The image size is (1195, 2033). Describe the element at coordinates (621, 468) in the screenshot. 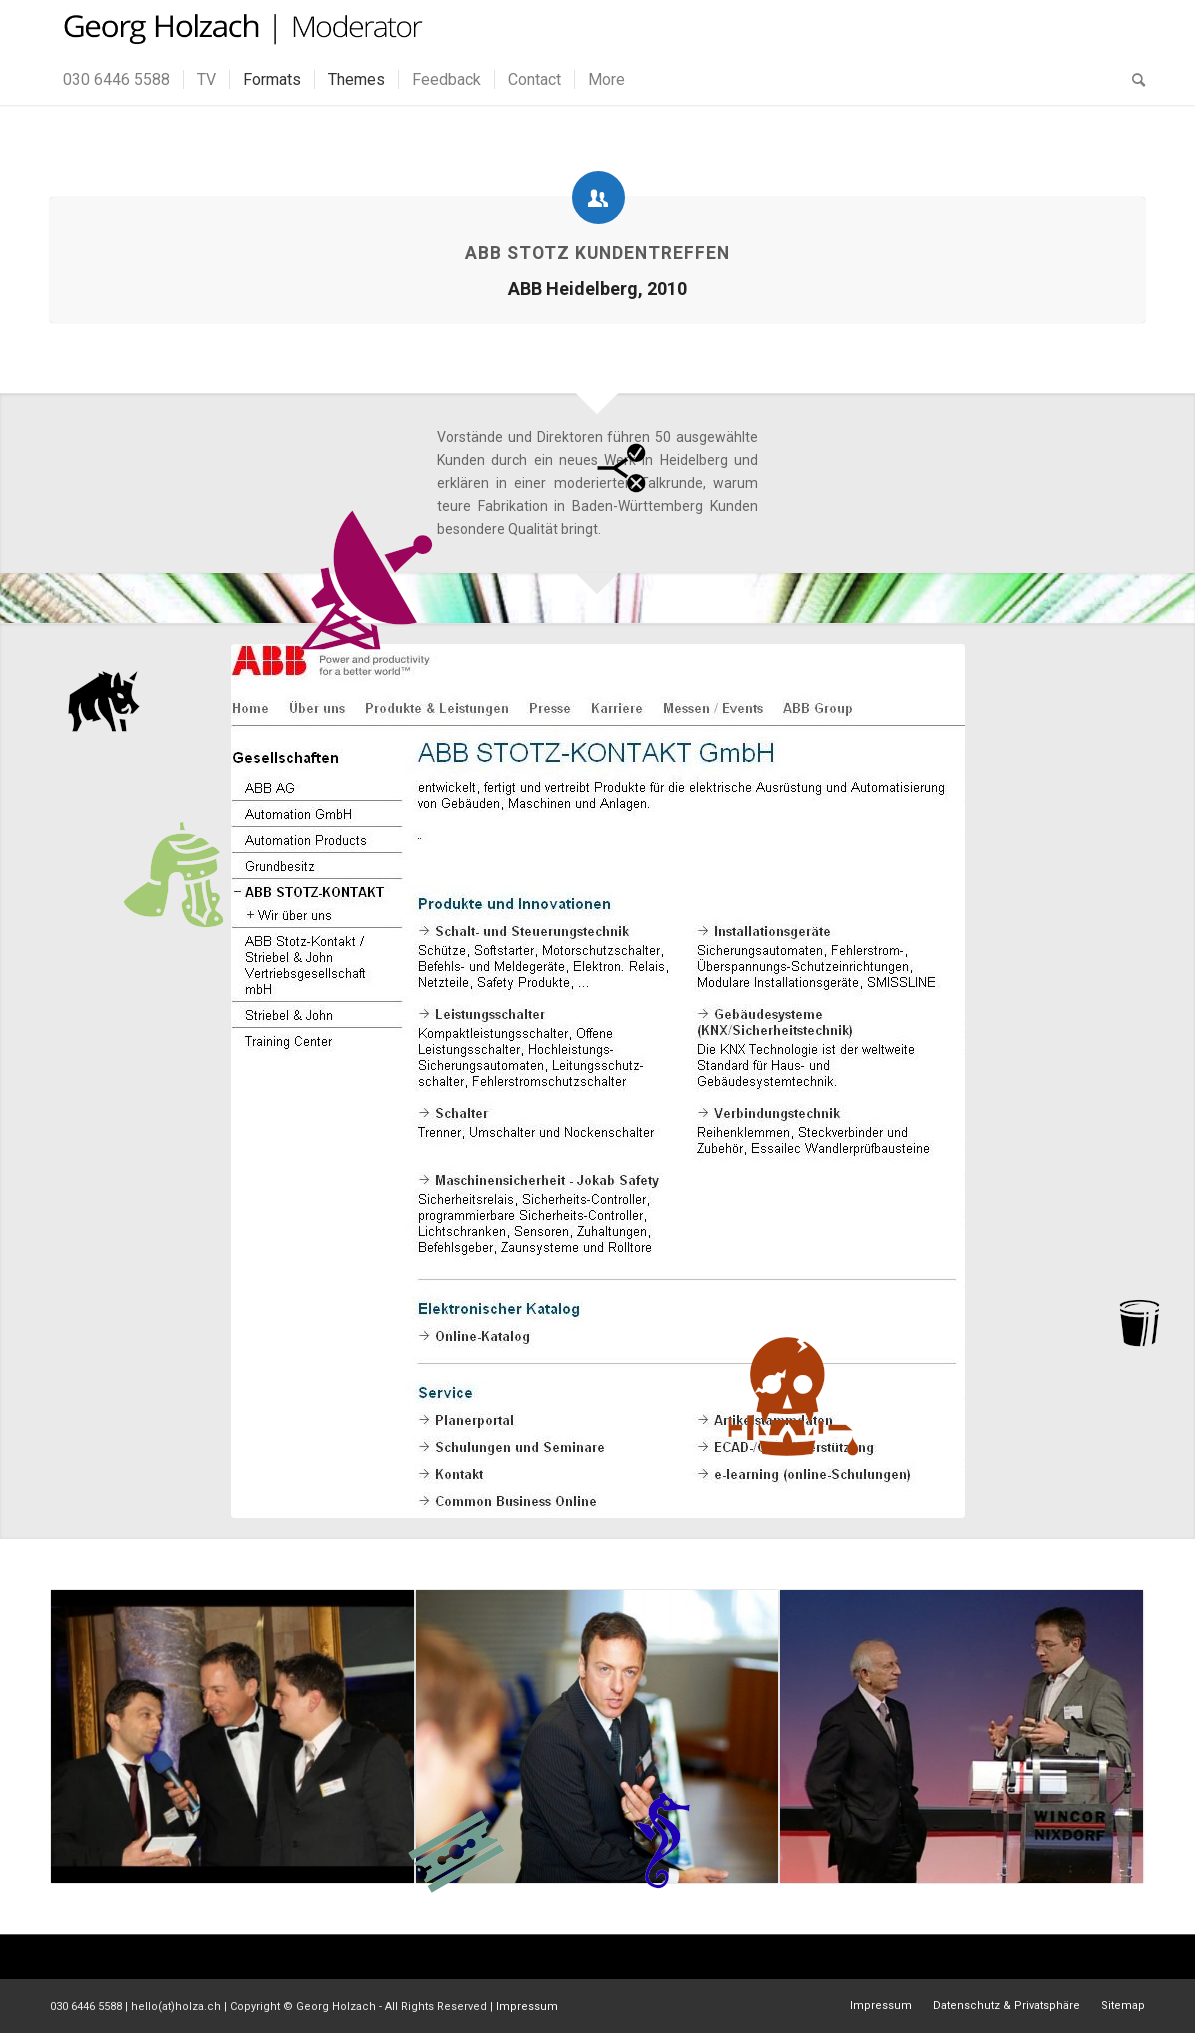

I see `select between multiple options` at that location.